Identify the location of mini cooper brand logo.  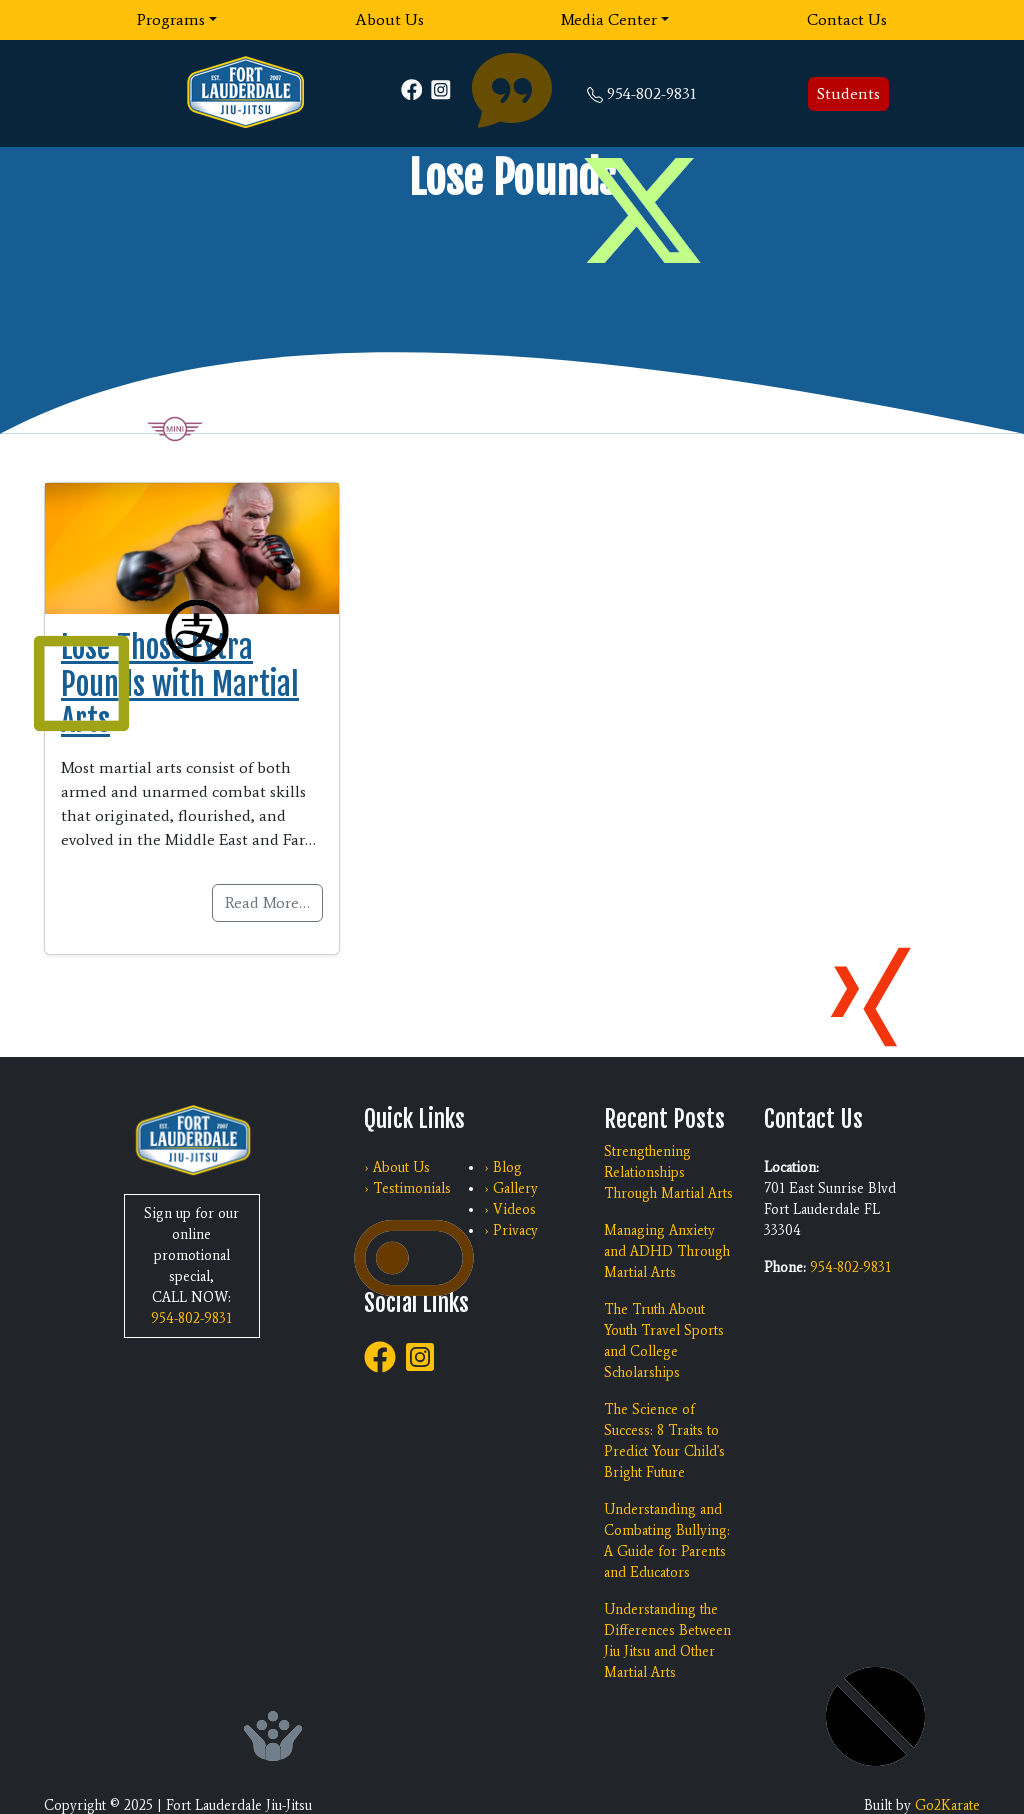
(175, 429).